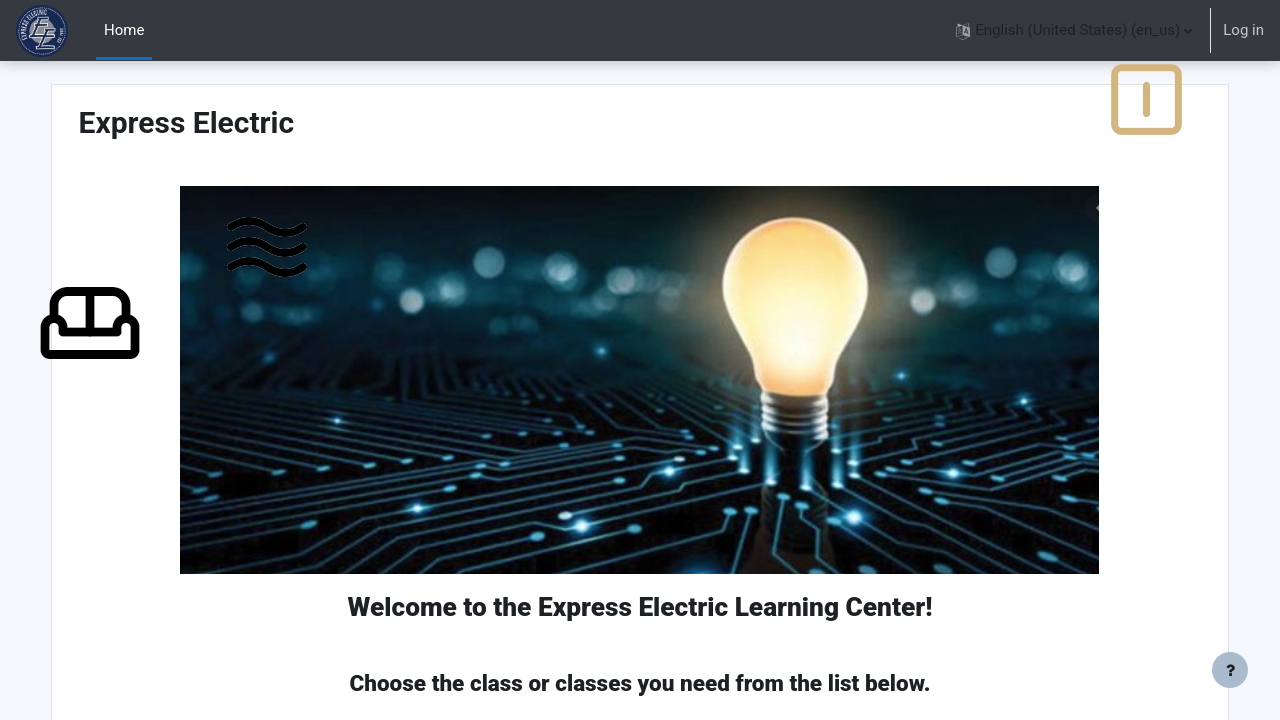 Image resolution: width=1280 pixels, height=720 pixels. Describe the element at coordinates (90, 323) in the screenshot. I see `browse furniture or home decor items` at that location.